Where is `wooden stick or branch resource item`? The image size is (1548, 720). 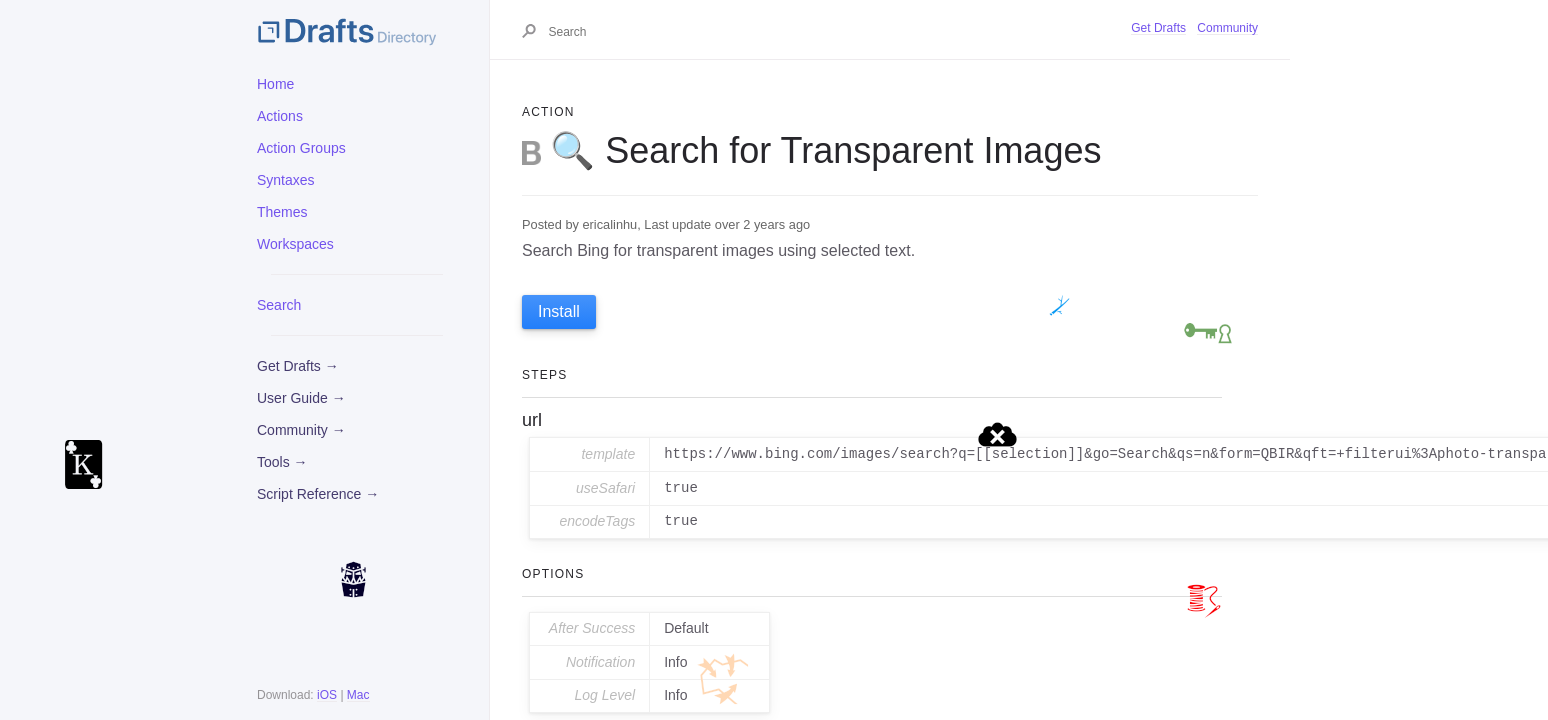
wooden stick or branch resource item is located at coordinates (1059, 305).